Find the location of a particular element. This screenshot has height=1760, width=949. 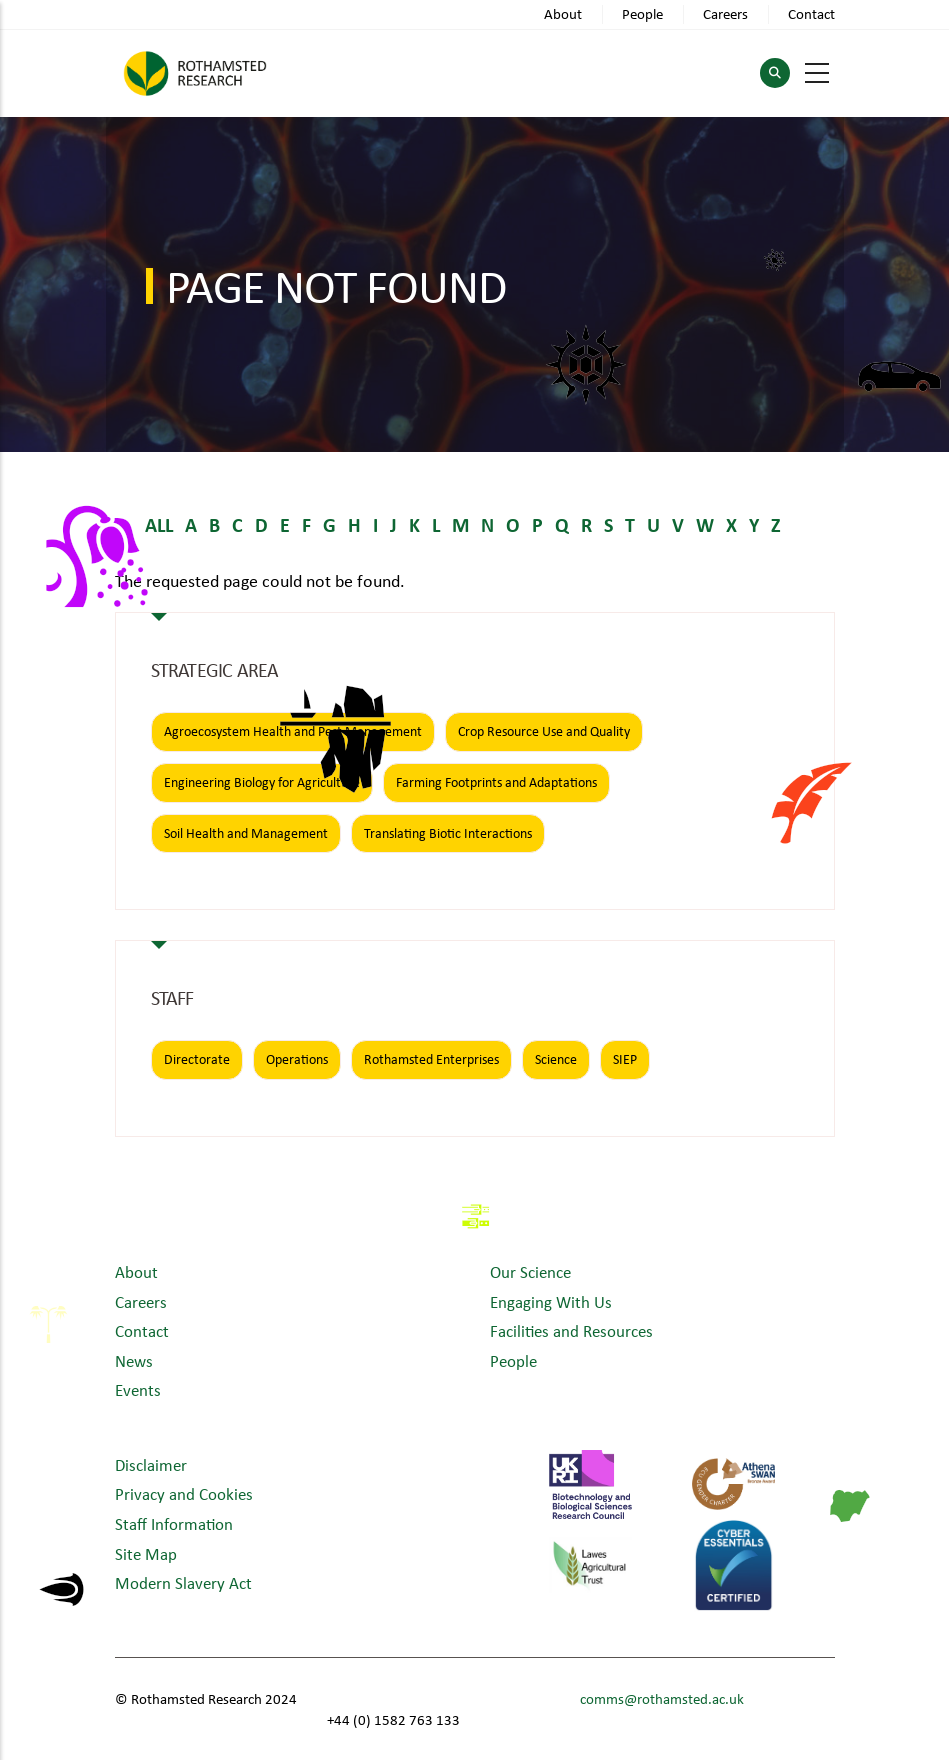

toggle street lighting in city builder game is located at coordinates (48, 1324).